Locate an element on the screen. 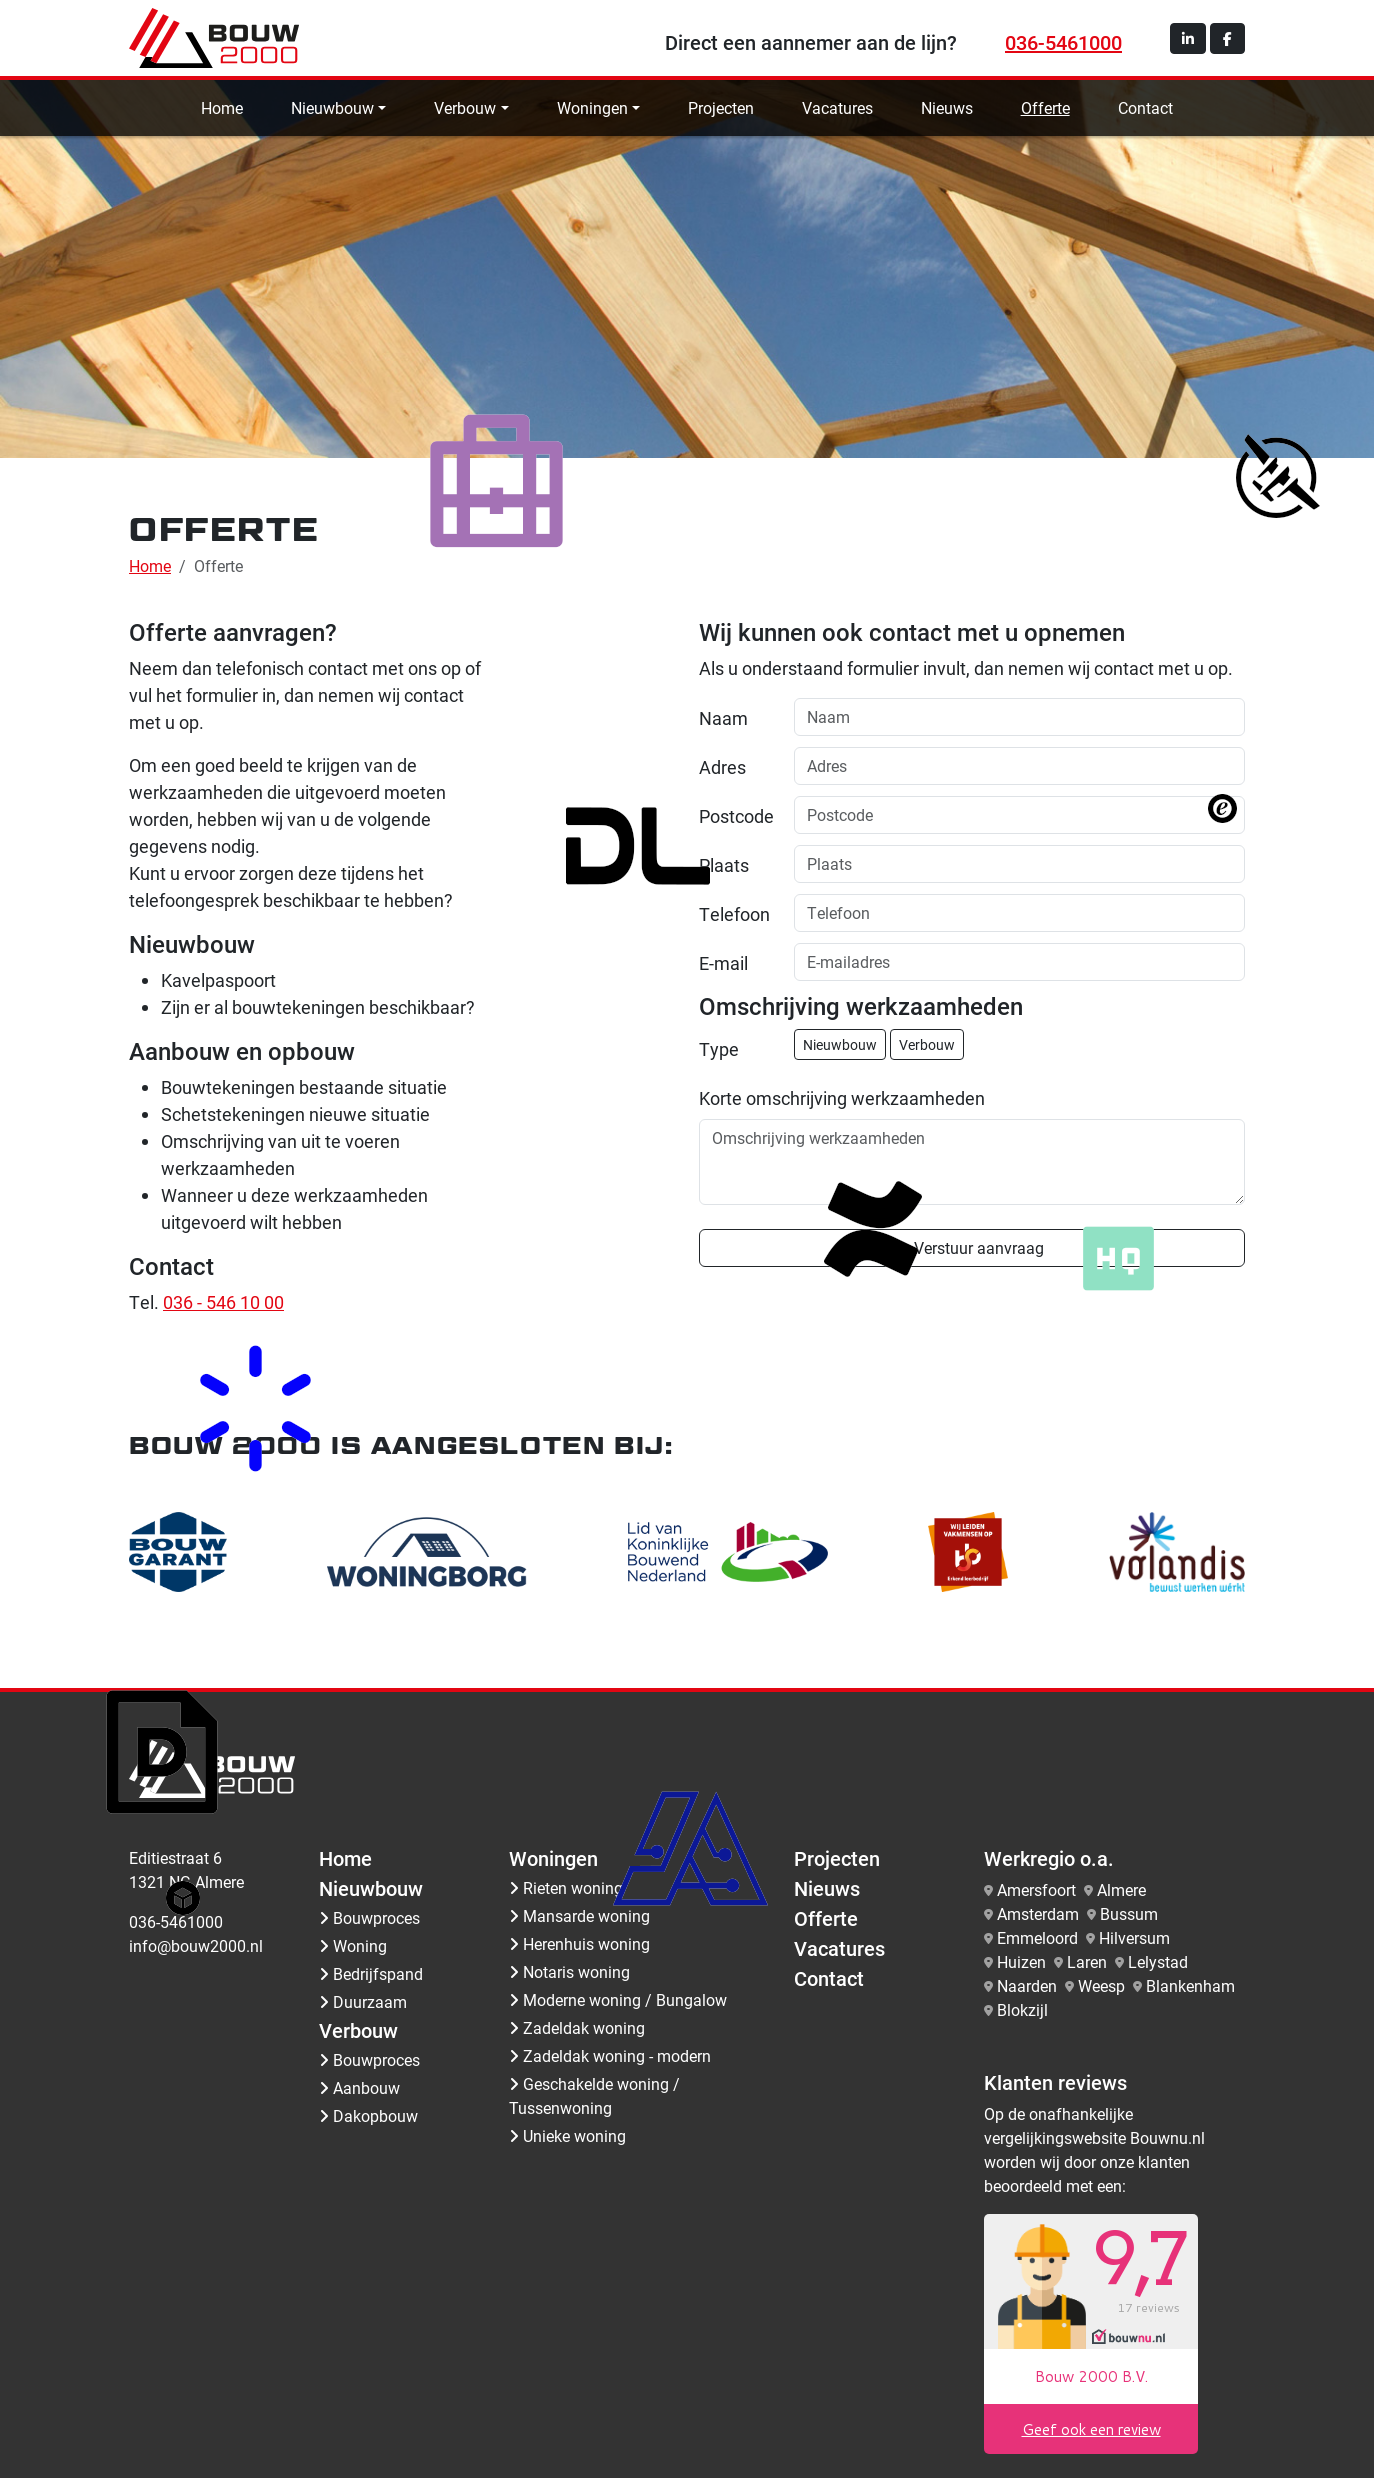 The height and width of the screenshot is (2478, 1374). view or open a PDF document is located at coordinates (162, 1752).